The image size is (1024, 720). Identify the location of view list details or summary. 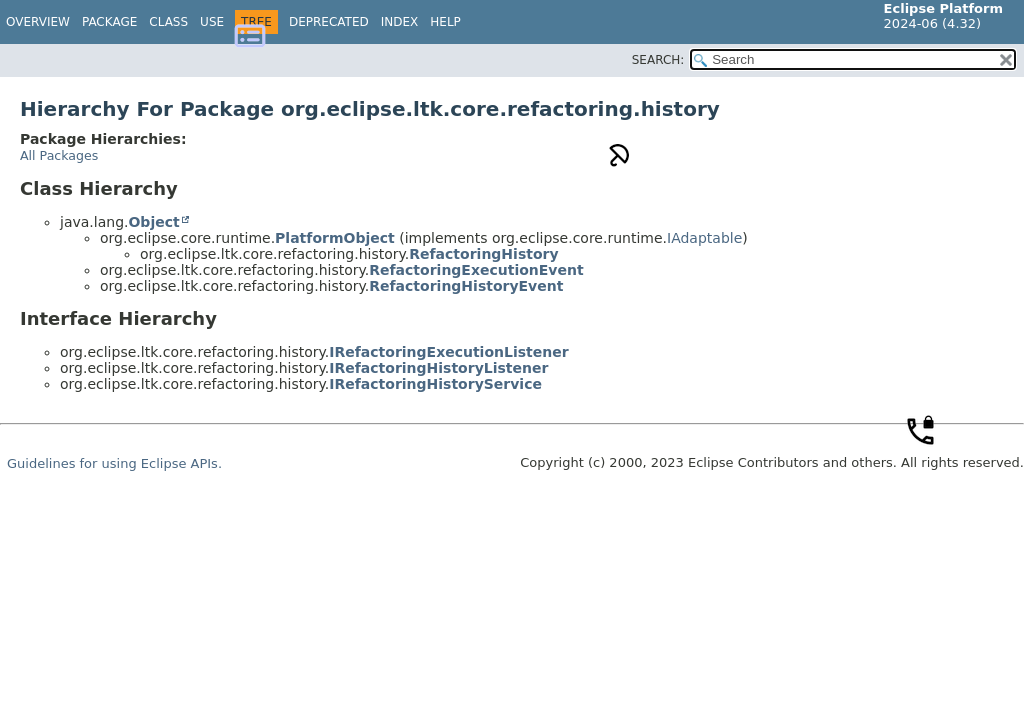
(250, 36).